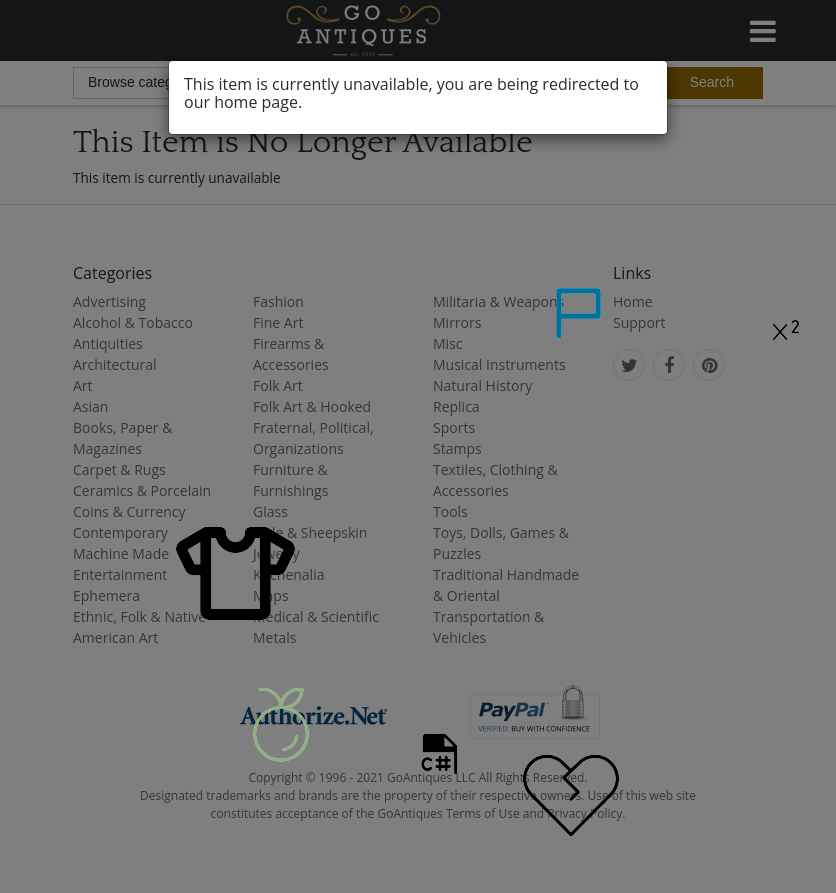 This screenshot has height=893, width=836. What do you see at coordinates (281, 726) in the screenshot?
I see `select orange flavor or citrus option` at bounding box center [281, 726].